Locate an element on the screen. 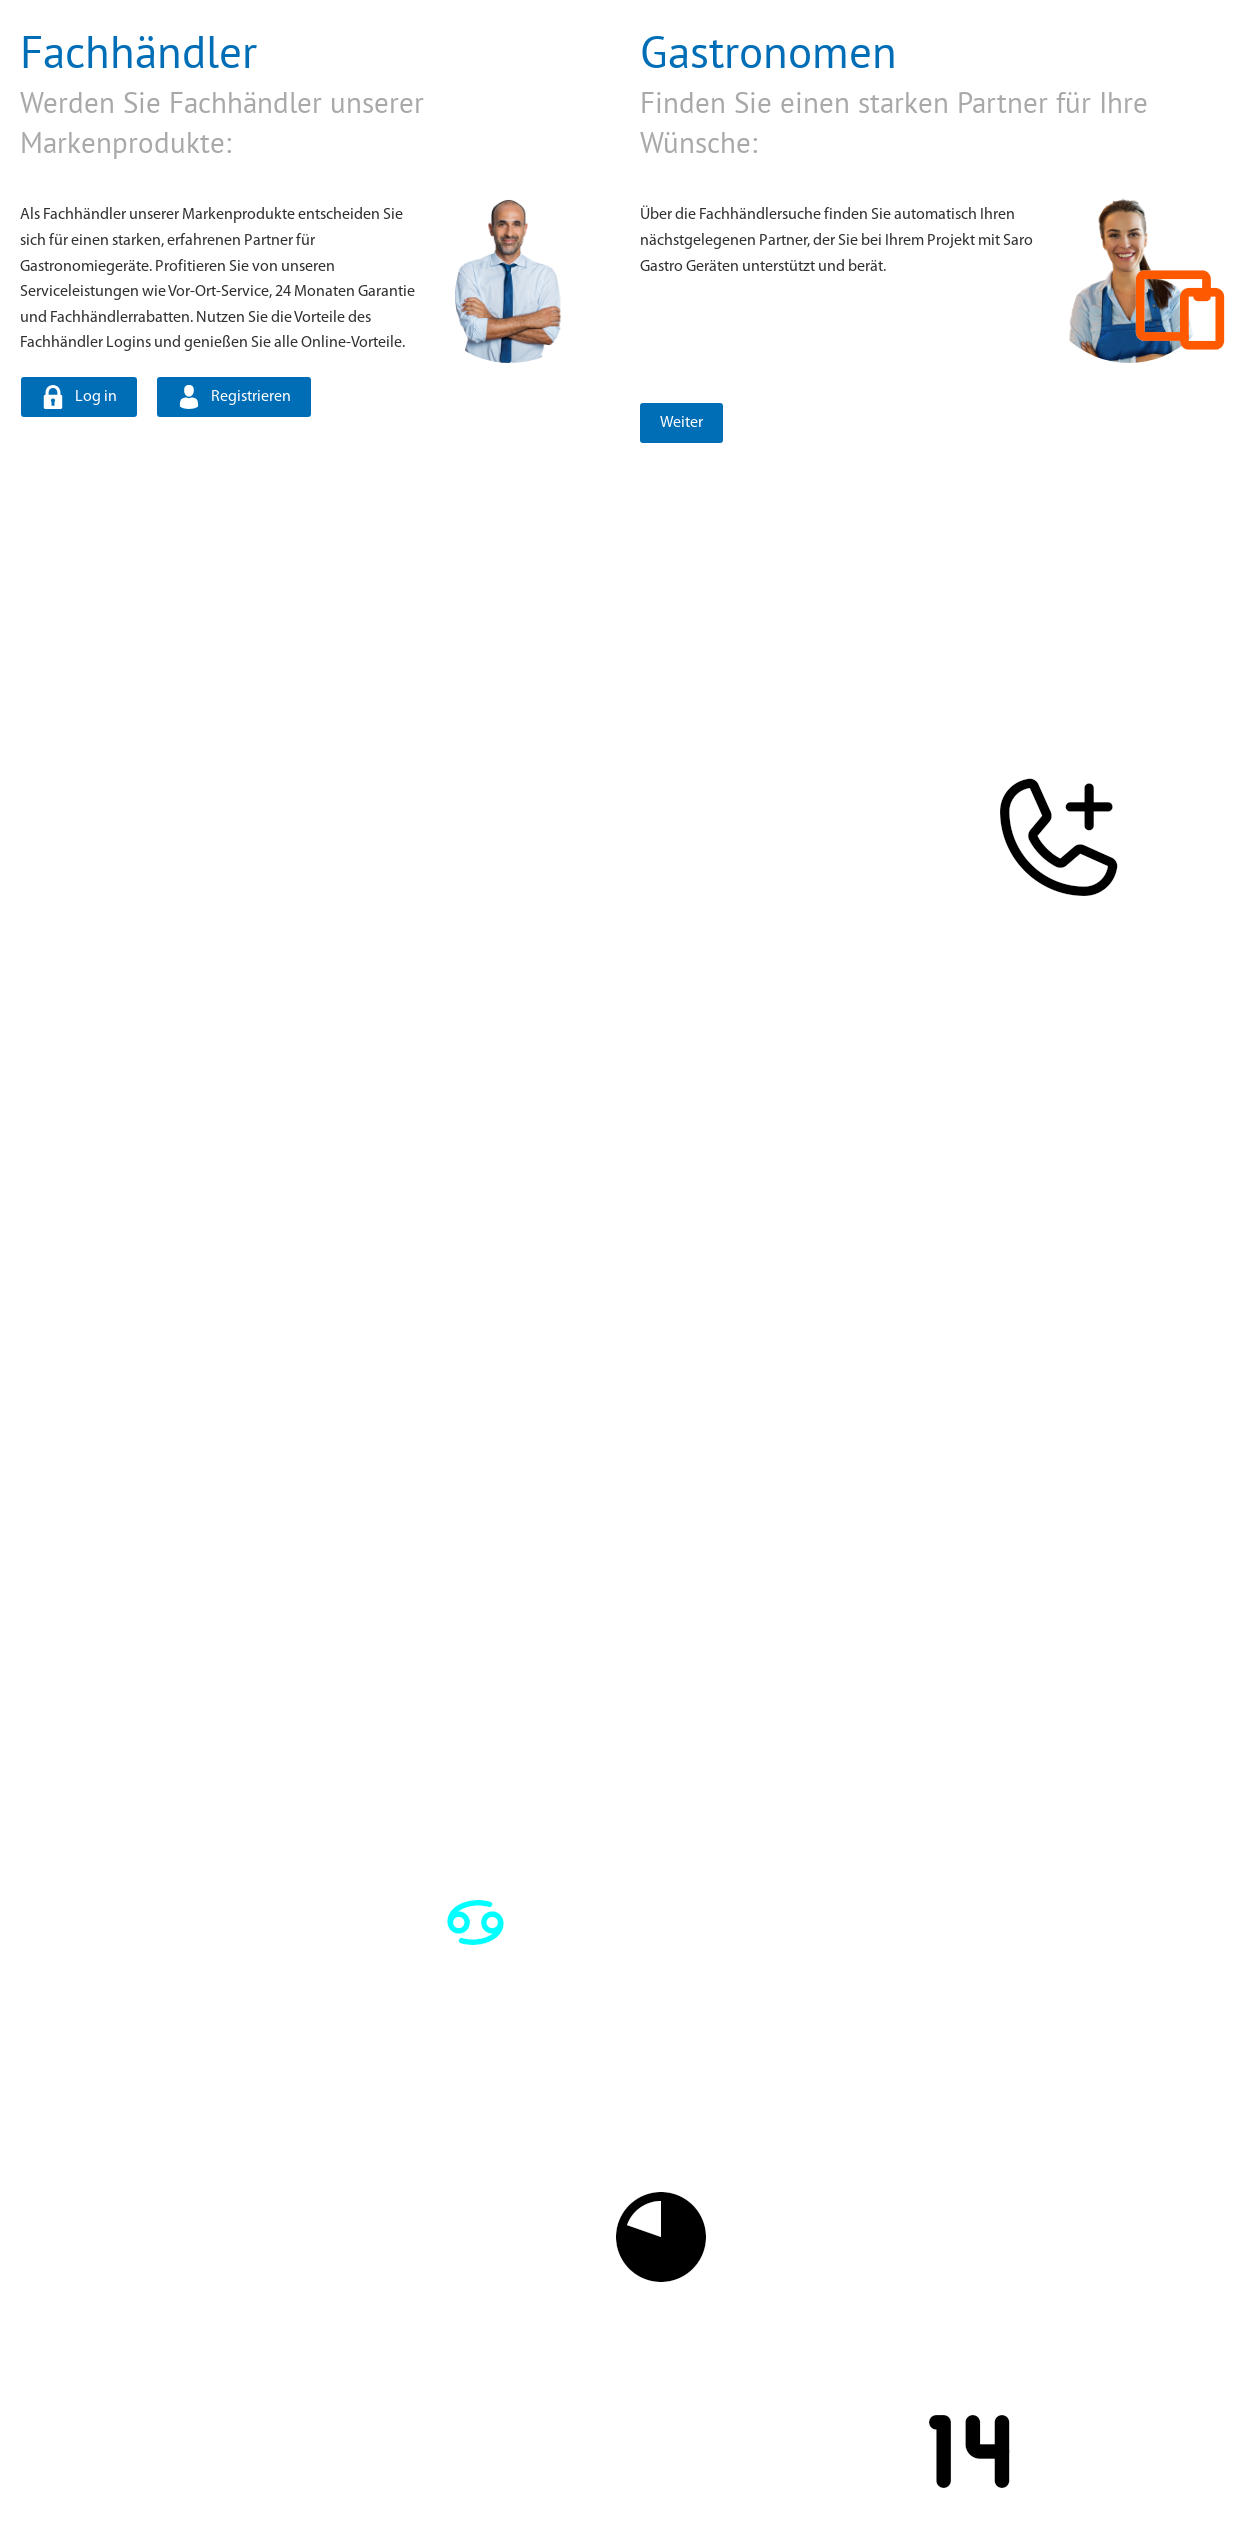  indicates cancer zodiac sign is located at coordinates (475, 1922).